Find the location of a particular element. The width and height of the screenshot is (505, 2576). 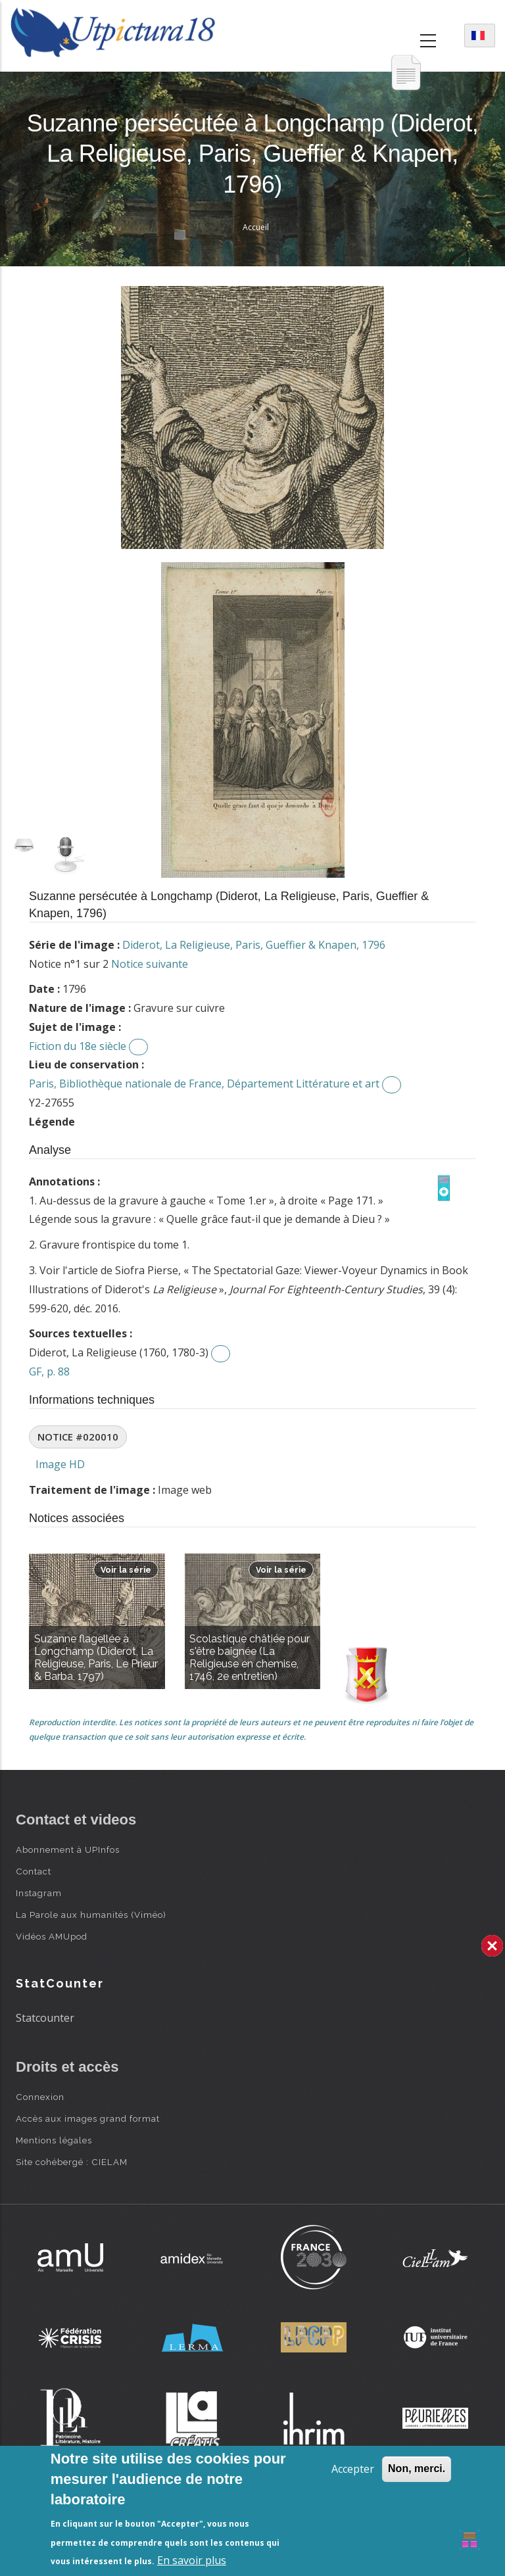

access microphone settings is located at coordinates (66, 853).